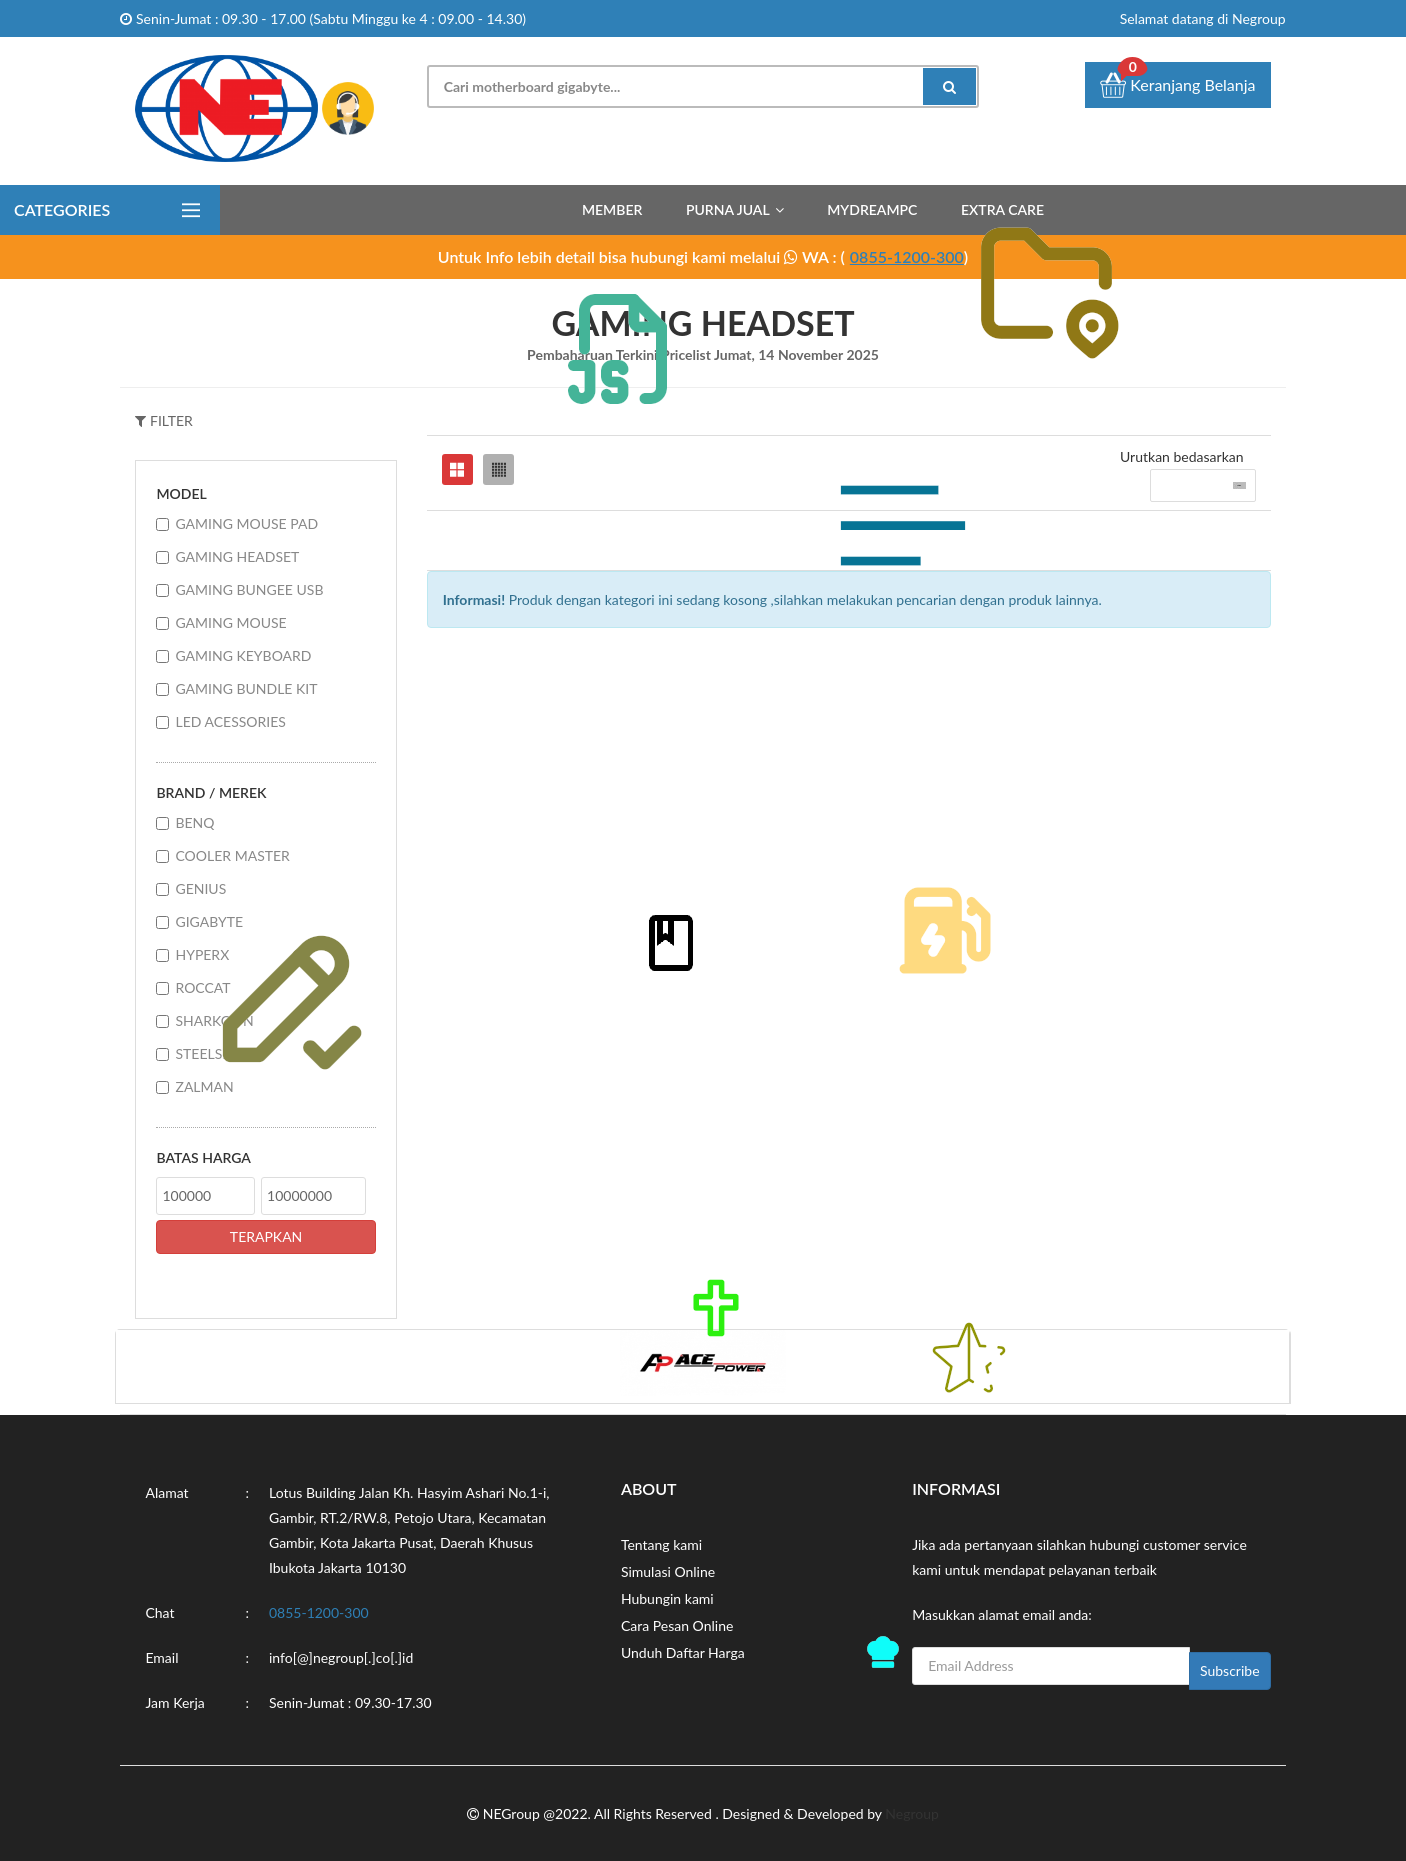  I want to click on edit completed or saved successfully, so click(288, 996).